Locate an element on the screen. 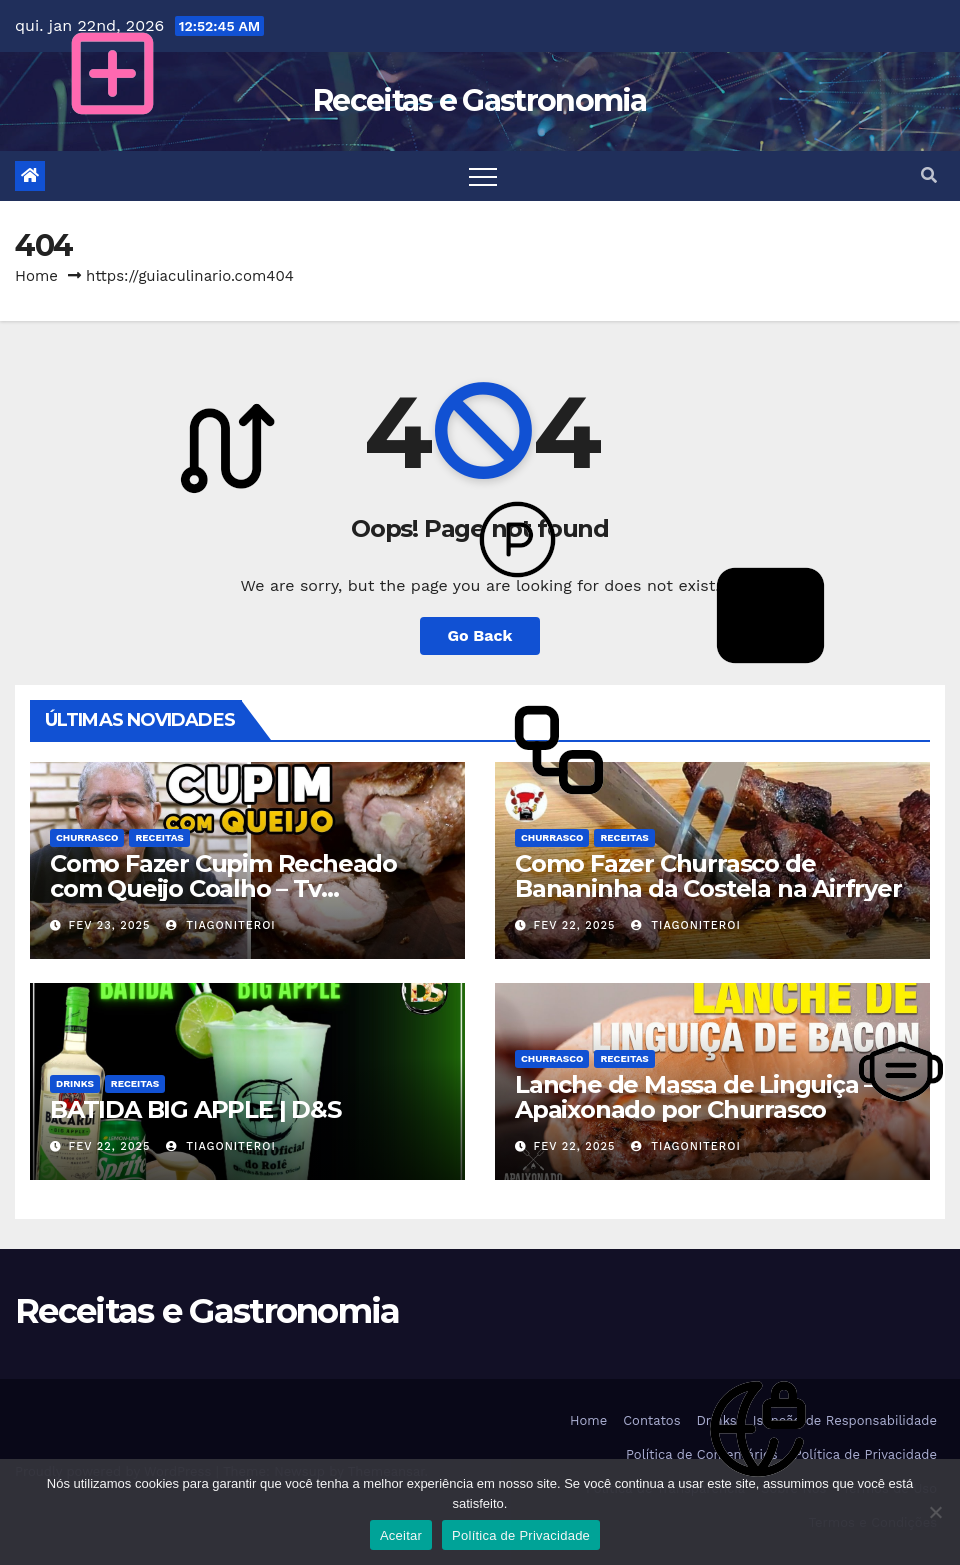 The width and height of the screenshot is (960, 1565). add a new file to the diff is located at coordinates (112, 73).